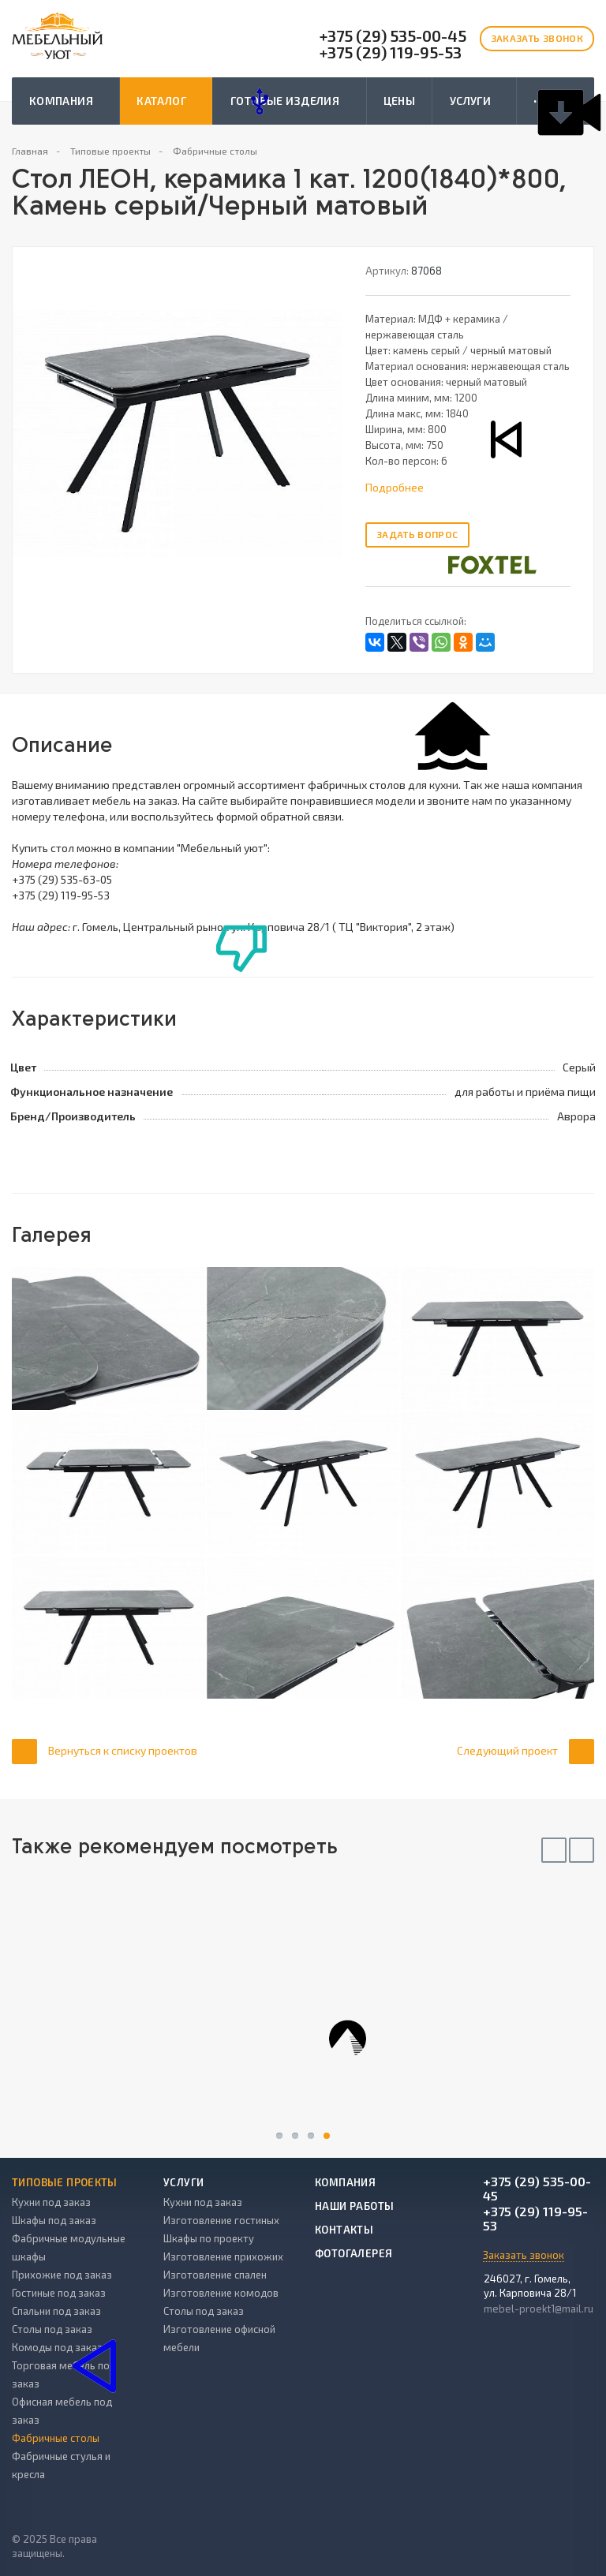 The image size is (606, 2576). Describe the element at coordinates (452, 738) in the screenshot. I see `indicates flood warning or alert` at that location.